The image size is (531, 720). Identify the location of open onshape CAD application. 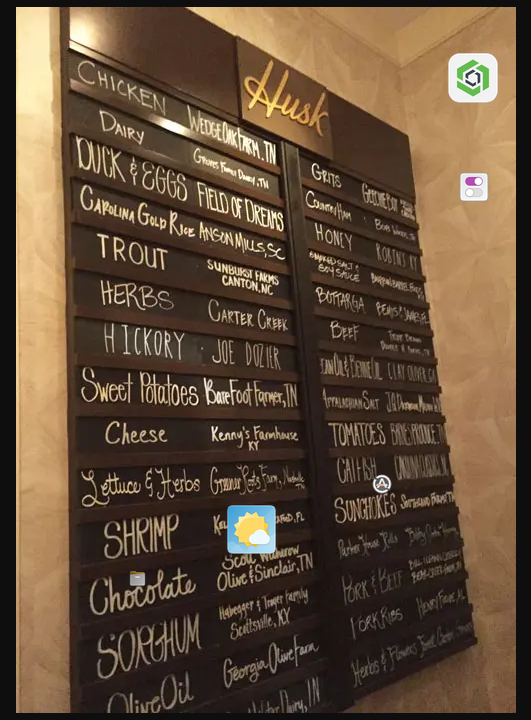
(473, 78).